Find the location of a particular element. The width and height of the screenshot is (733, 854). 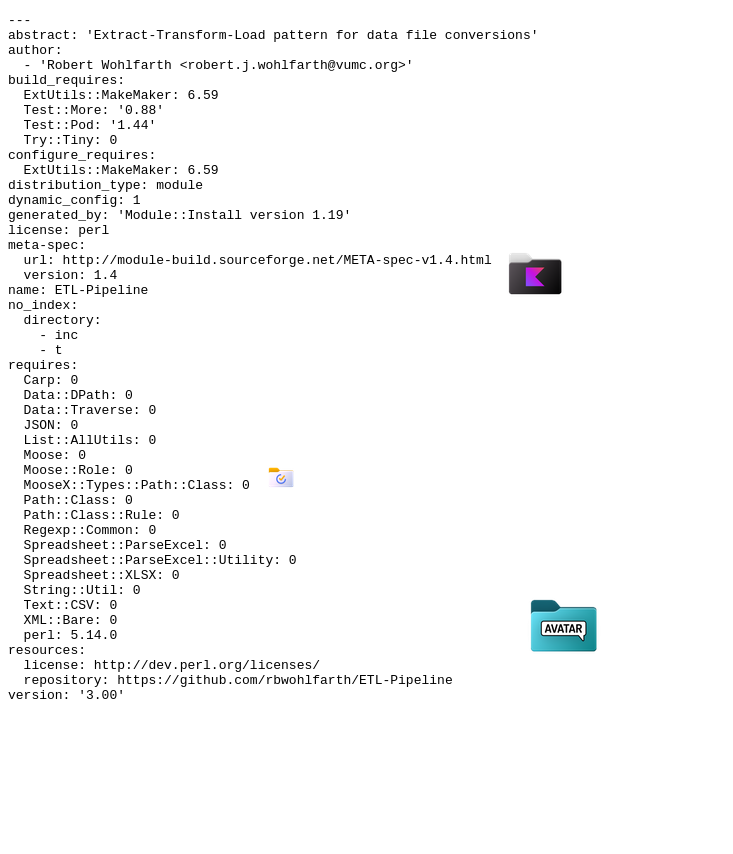

open vrchat avatar files folder is located at coordinates (563, 627).